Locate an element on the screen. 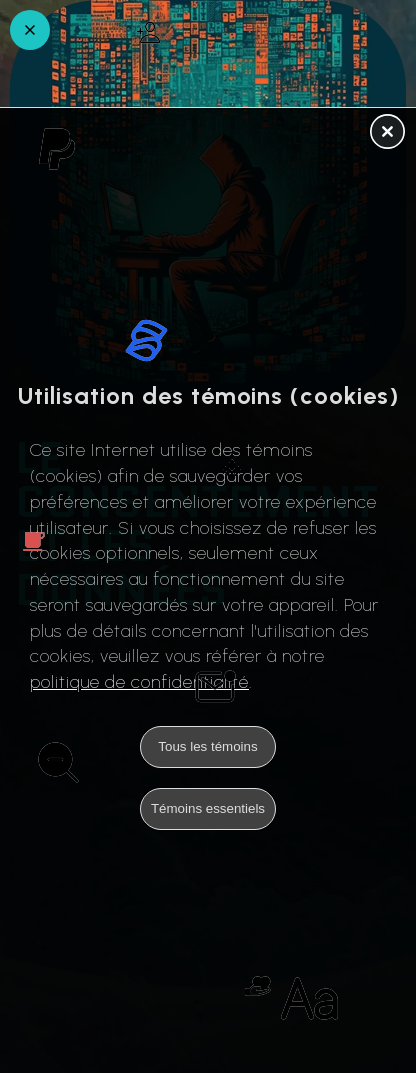  zoom out of the current view is located at coordinates (58, 762).